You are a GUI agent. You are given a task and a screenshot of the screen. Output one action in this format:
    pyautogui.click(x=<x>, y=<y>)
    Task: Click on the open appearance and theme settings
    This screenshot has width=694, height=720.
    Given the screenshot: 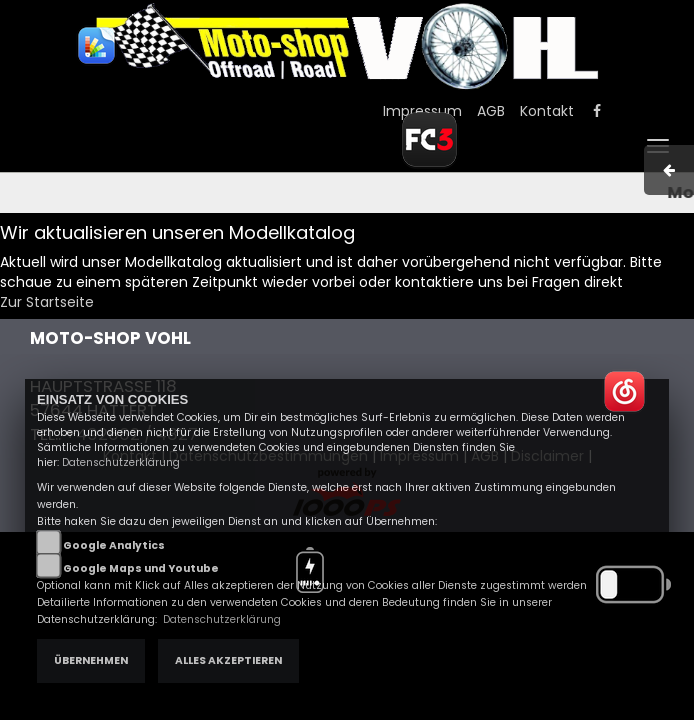 What is the action you would take?
    pyautogui.click(x=96, y=45)
    